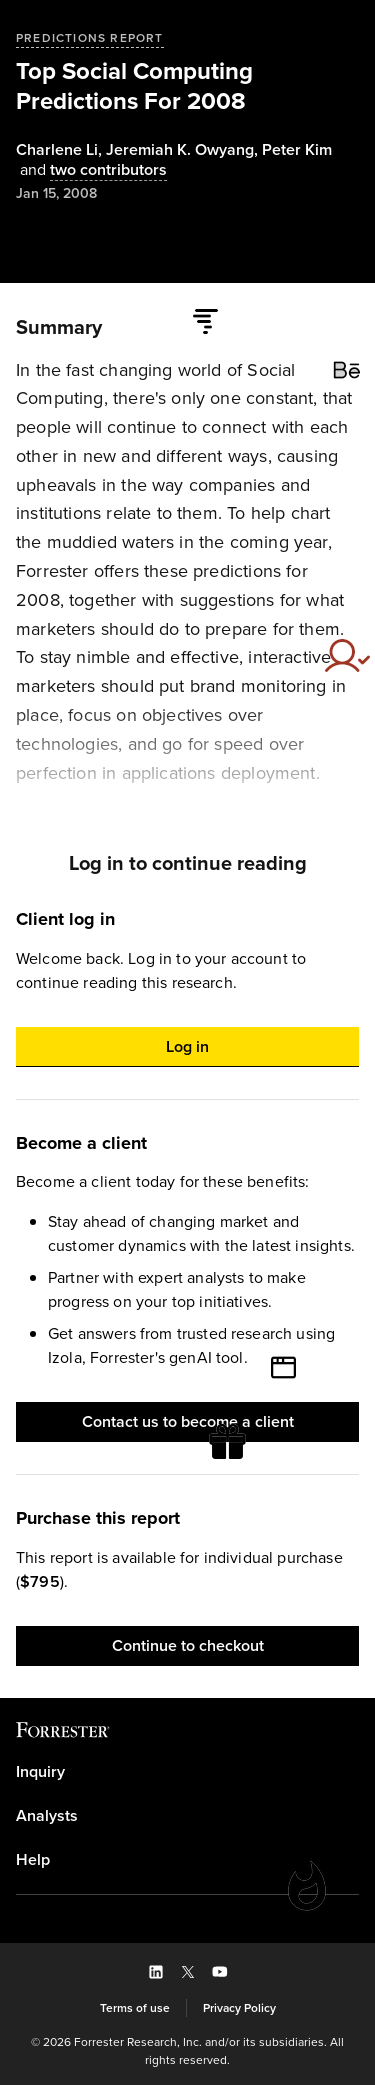  What do you see at coordinates (205, 321) in the screenshot?
I see `indicates severe weather alert or tornado warning` at bounding box center [205, 321].